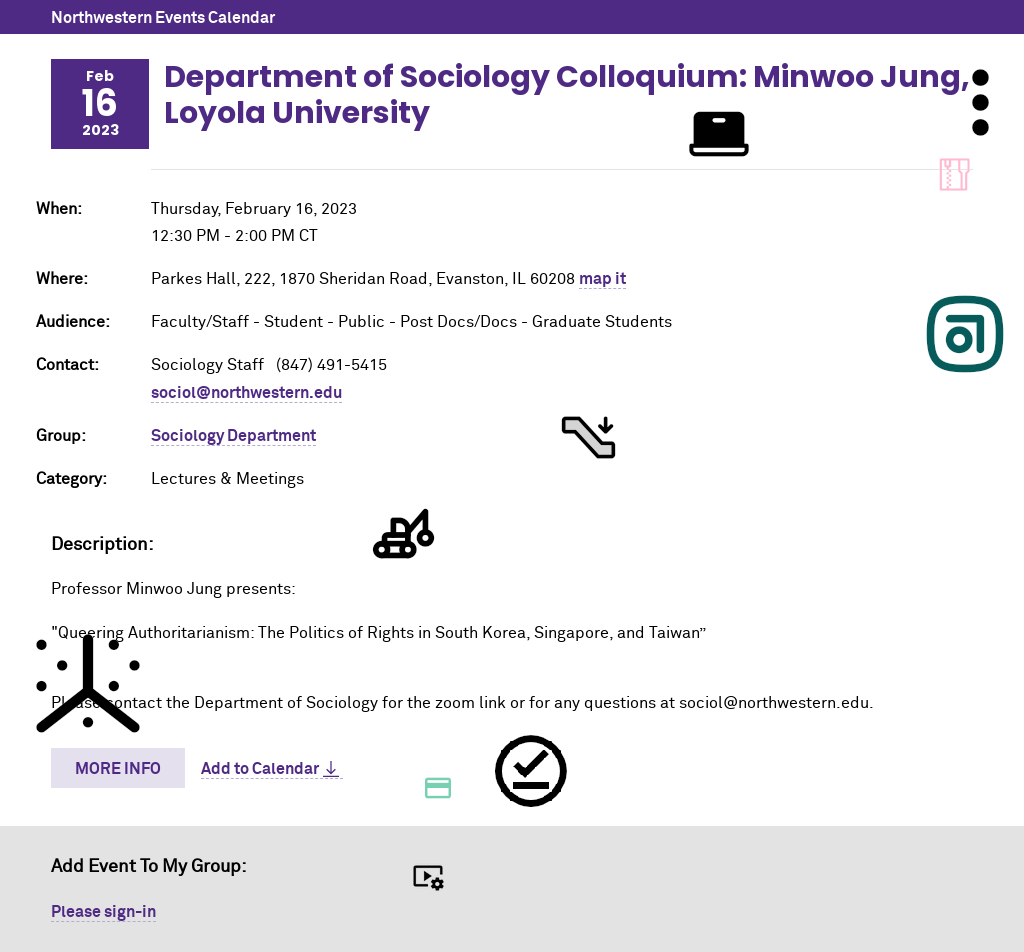 The image size is (1024, 952). Describe the element at coordinates (428, 876) in the screenshot. I see `access video playback settings` at that location.